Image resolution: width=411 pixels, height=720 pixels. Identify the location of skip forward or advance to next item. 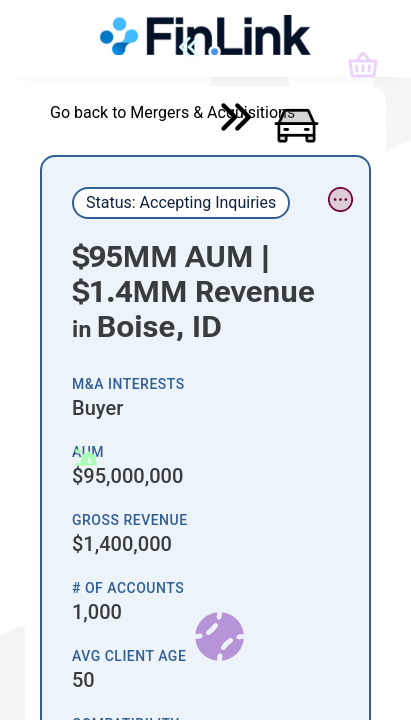
(235, 117).